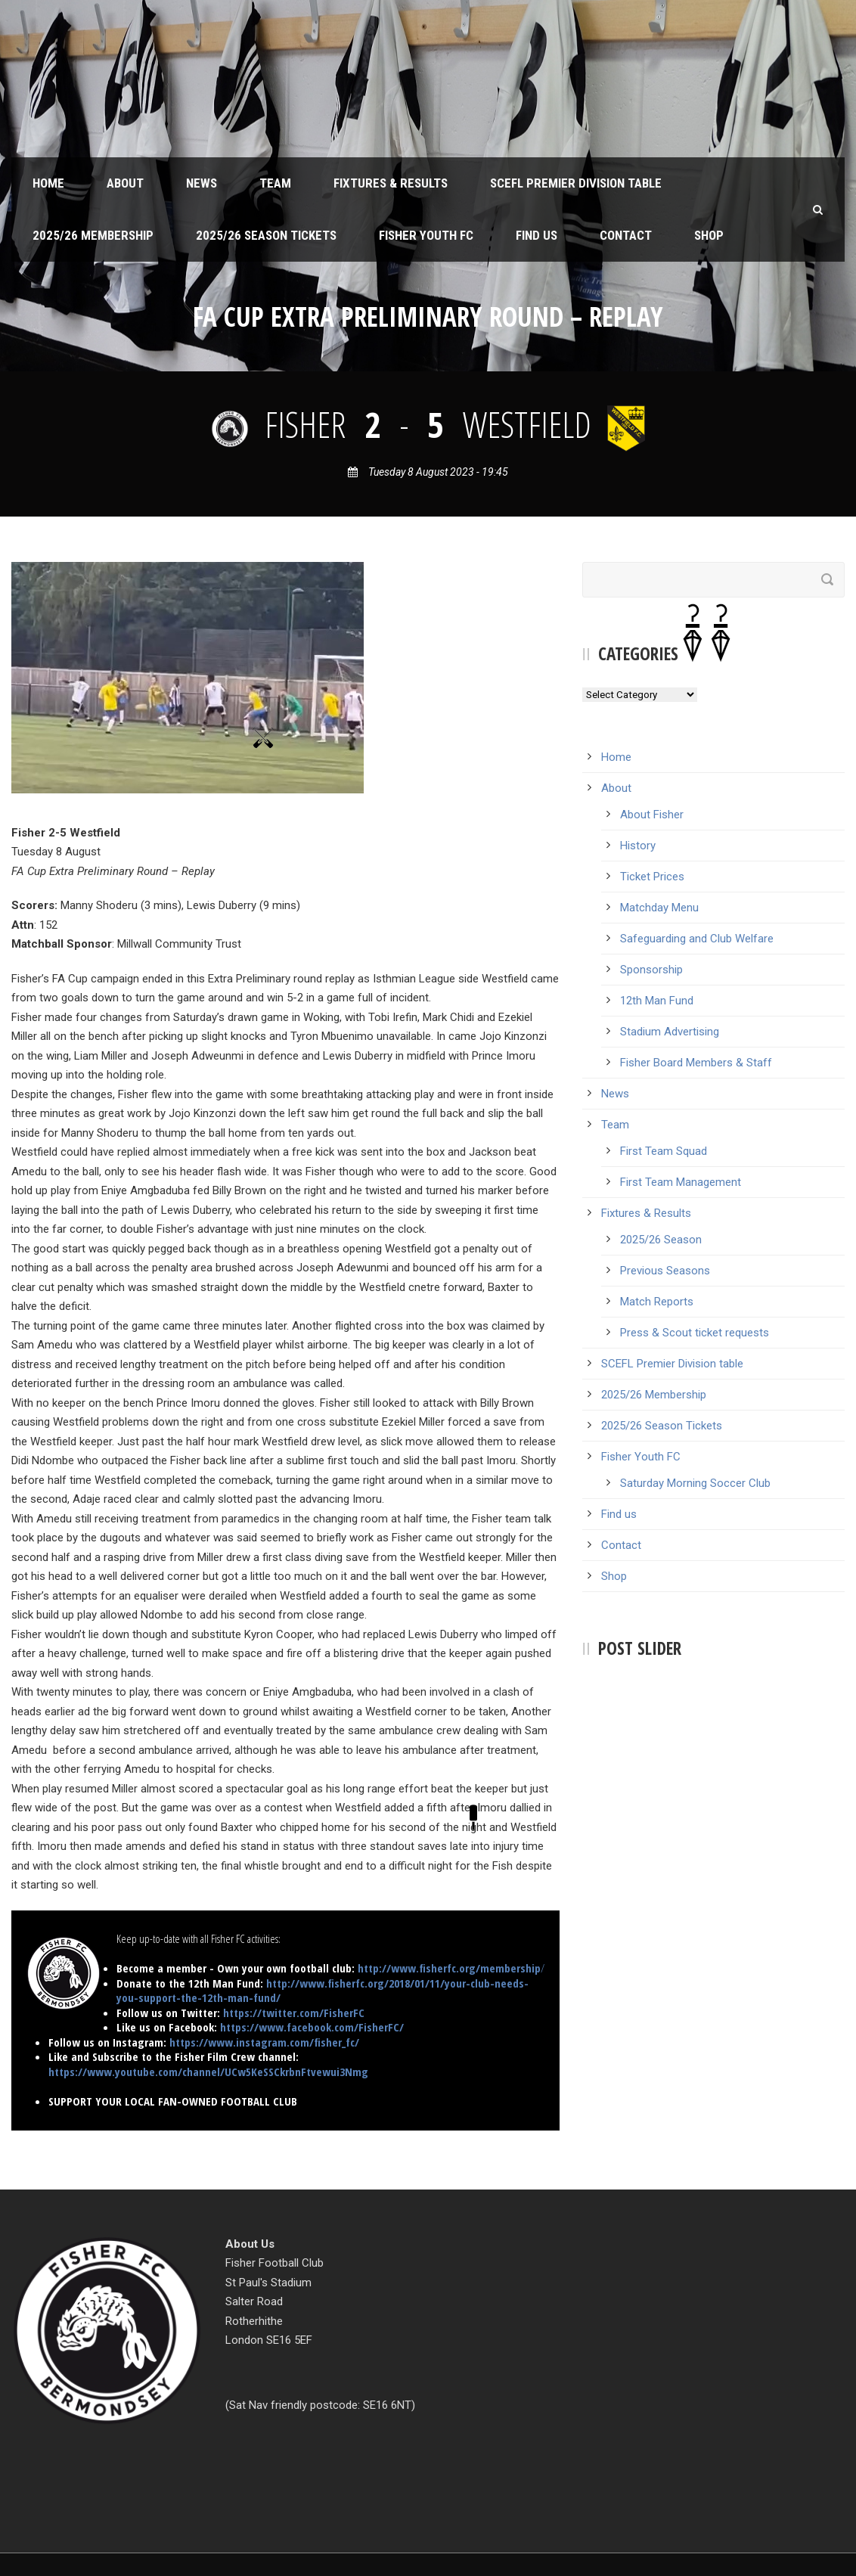 The width and height of the screenshot is (856, 2576). What do you see at coordinates (706, 632) in the screenshot?
I see `view crystal earrings in inventory` at bounding box center [706, 632].